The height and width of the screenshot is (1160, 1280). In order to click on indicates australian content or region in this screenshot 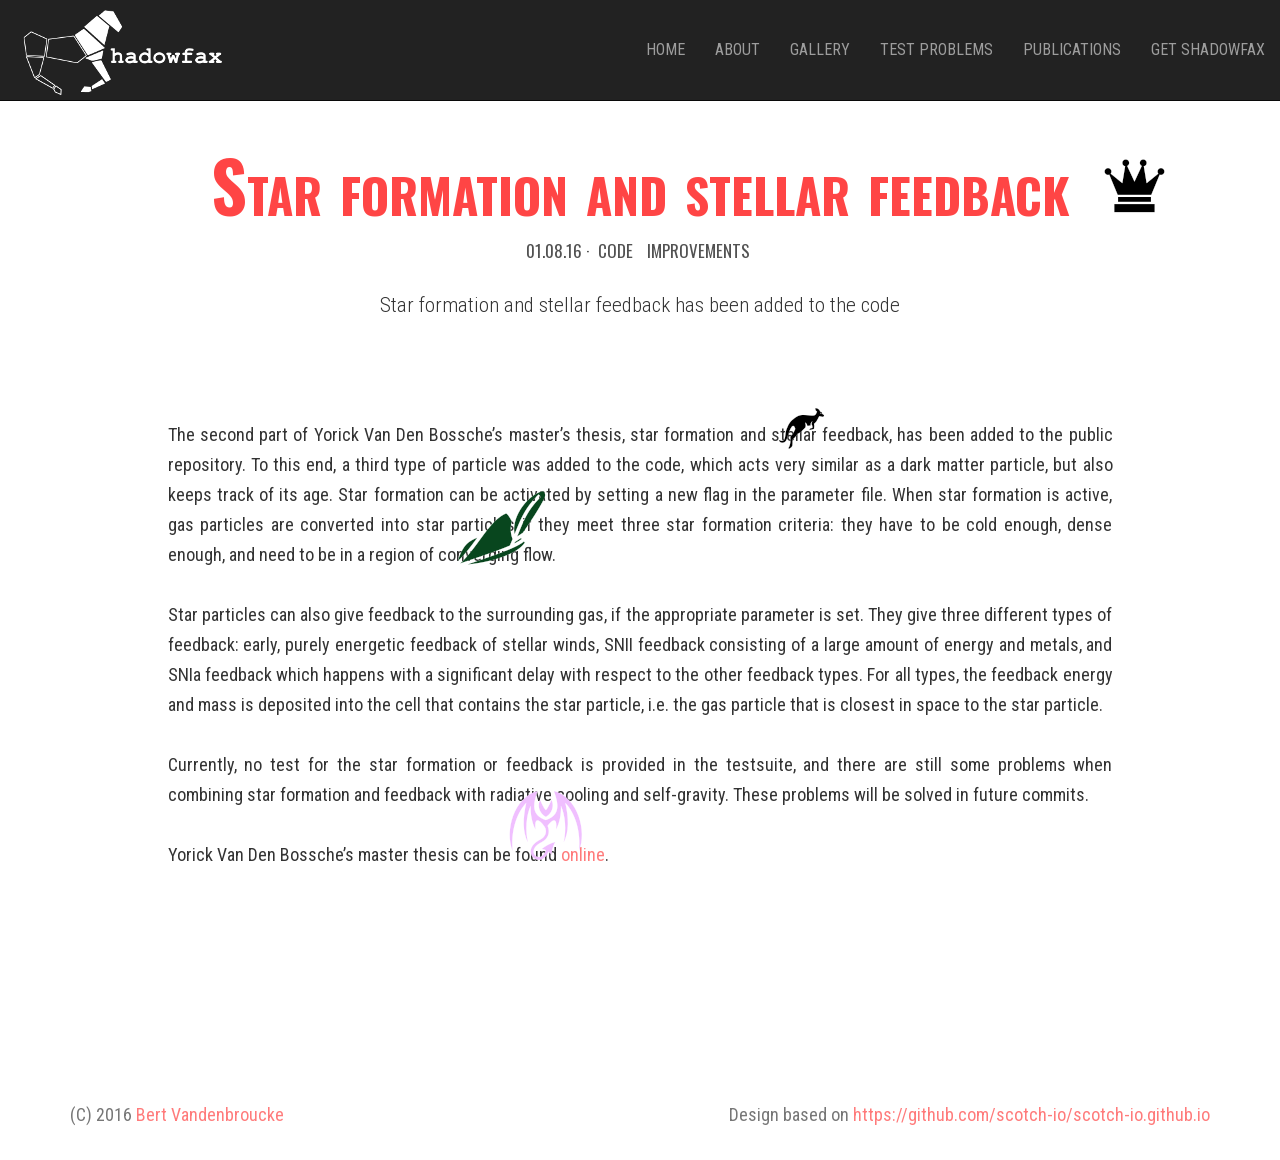, I will do `click(801, 428)`.